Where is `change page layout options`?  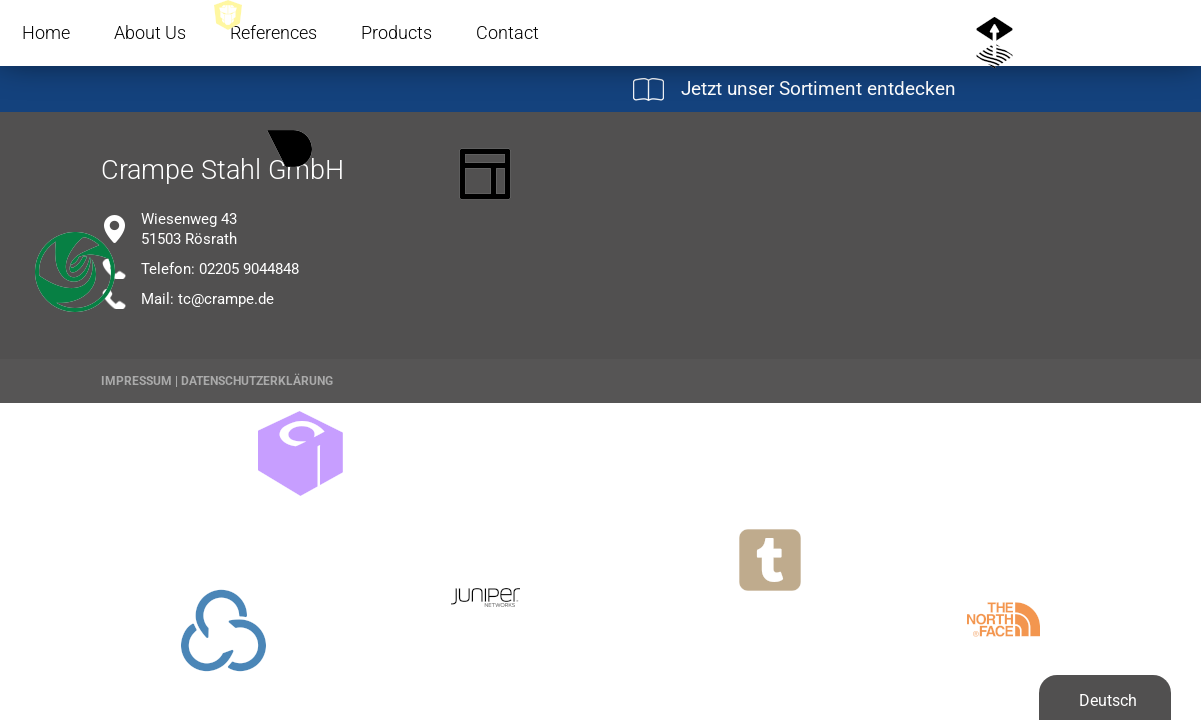 change page layout options is located at coordinates (485, 174).